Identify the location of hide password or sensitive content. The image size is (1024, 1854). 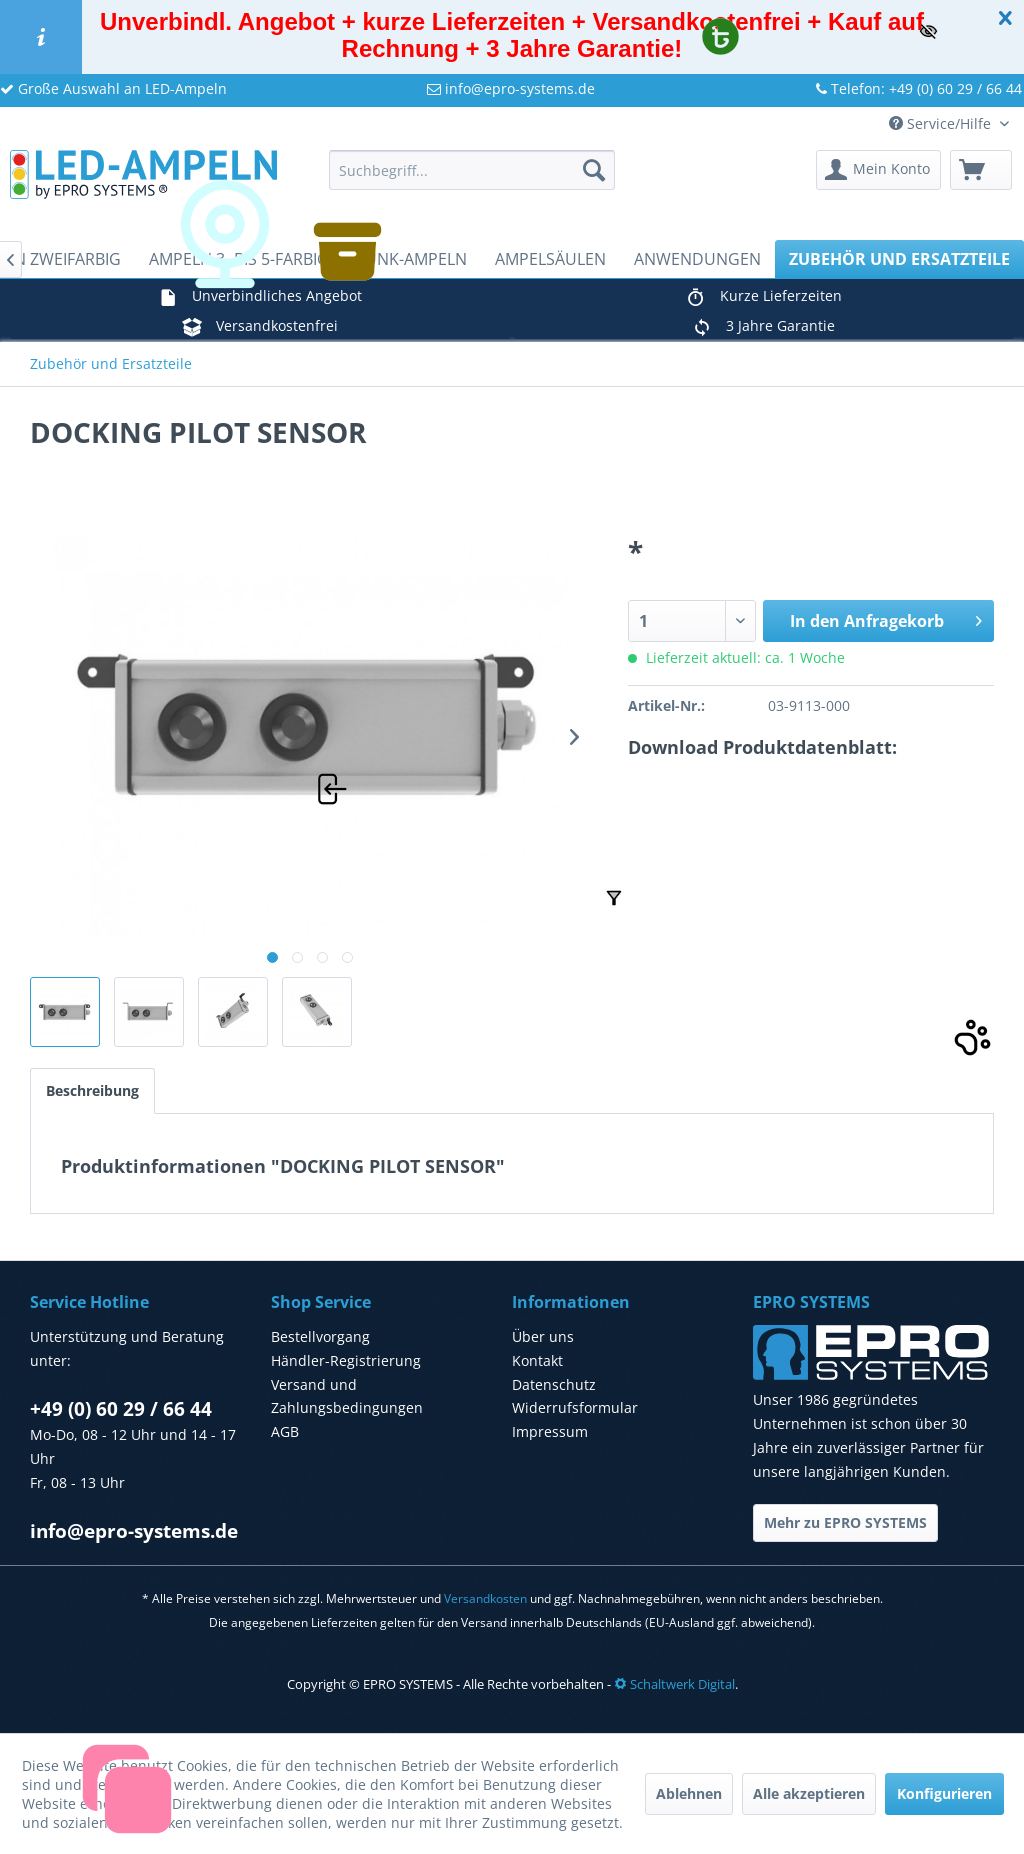
(928, 31).